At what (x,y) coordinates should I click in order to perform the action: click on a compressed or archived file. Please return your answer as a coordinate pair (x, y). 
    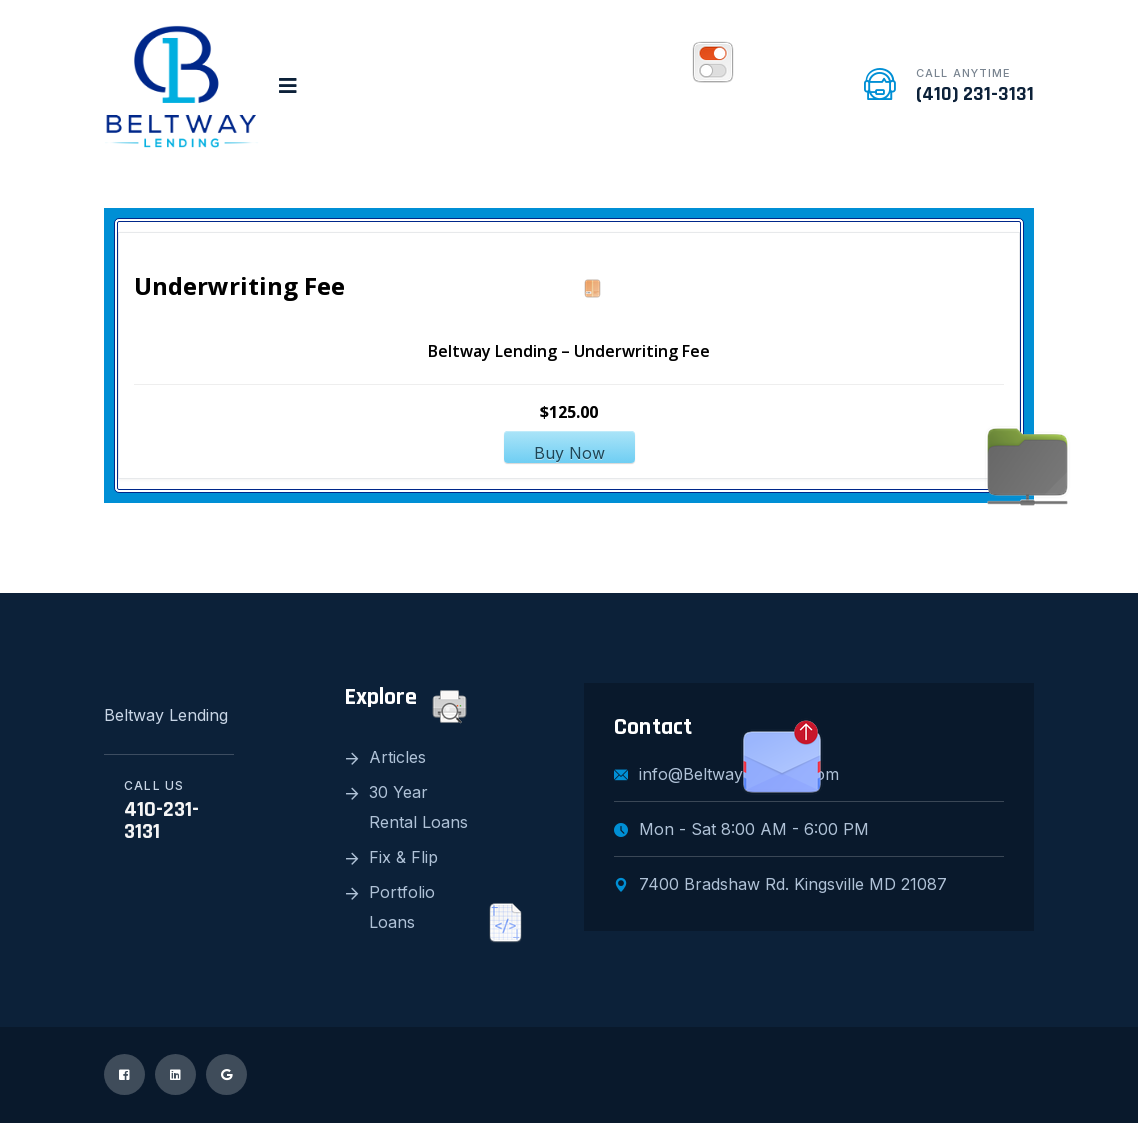
    Looking at the image, I should click on (592, 288).